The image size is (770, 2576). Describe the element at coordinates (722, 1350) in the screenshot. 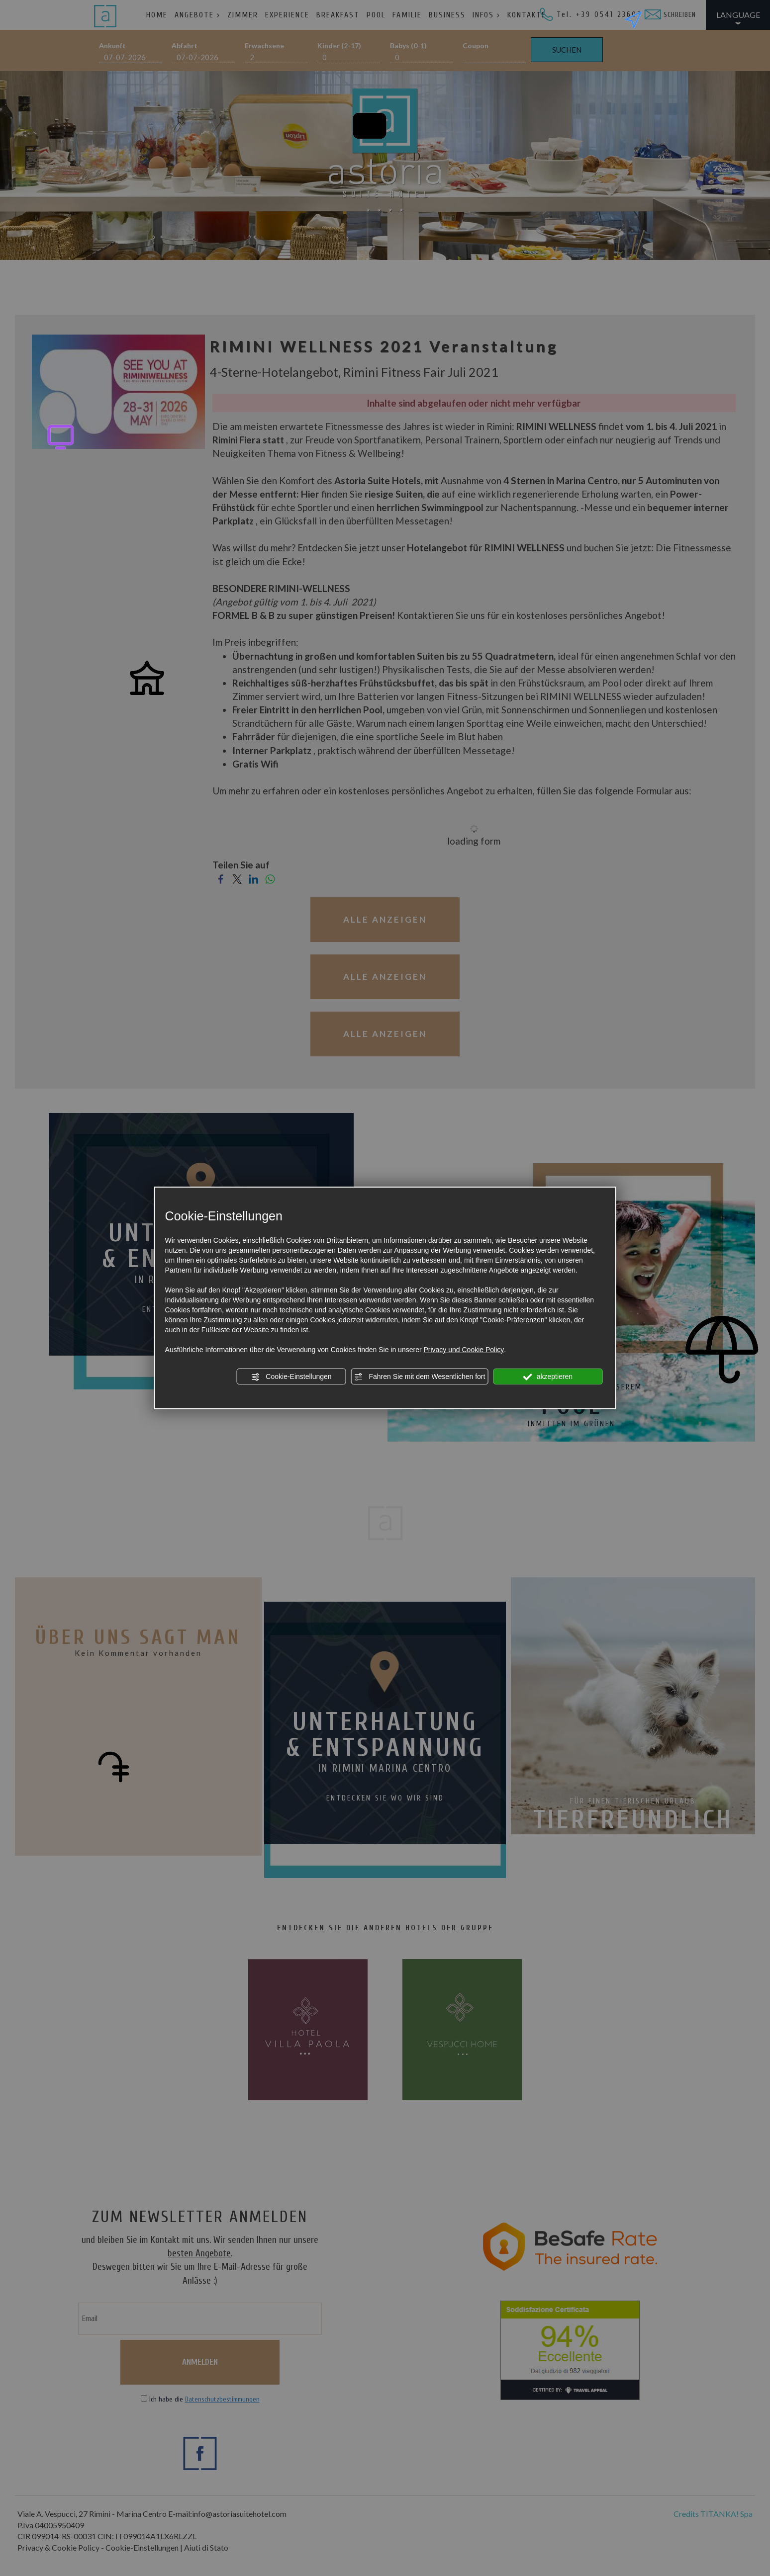

I see `view weather protection or rain forecast` at that location.